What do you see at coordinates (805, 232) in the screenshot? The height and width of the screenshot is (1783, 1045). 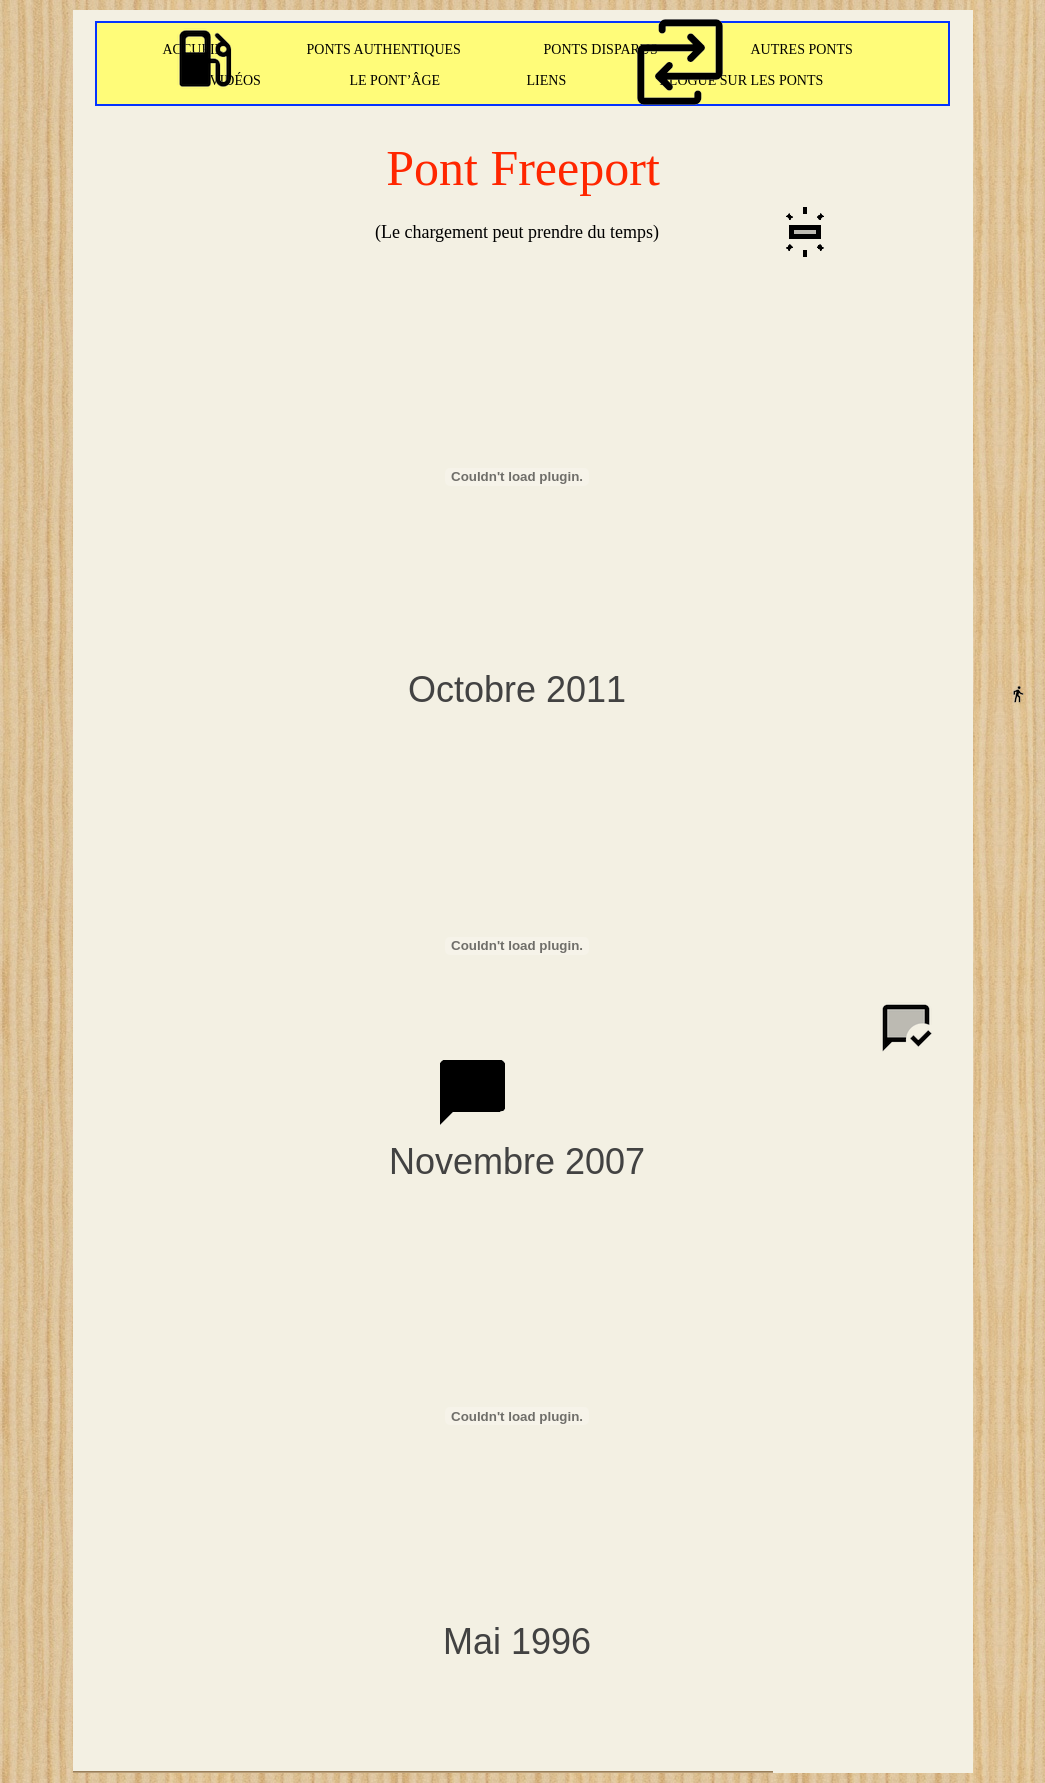 I see `adjust panel light or display brightness` at bounding box center [805, 232].